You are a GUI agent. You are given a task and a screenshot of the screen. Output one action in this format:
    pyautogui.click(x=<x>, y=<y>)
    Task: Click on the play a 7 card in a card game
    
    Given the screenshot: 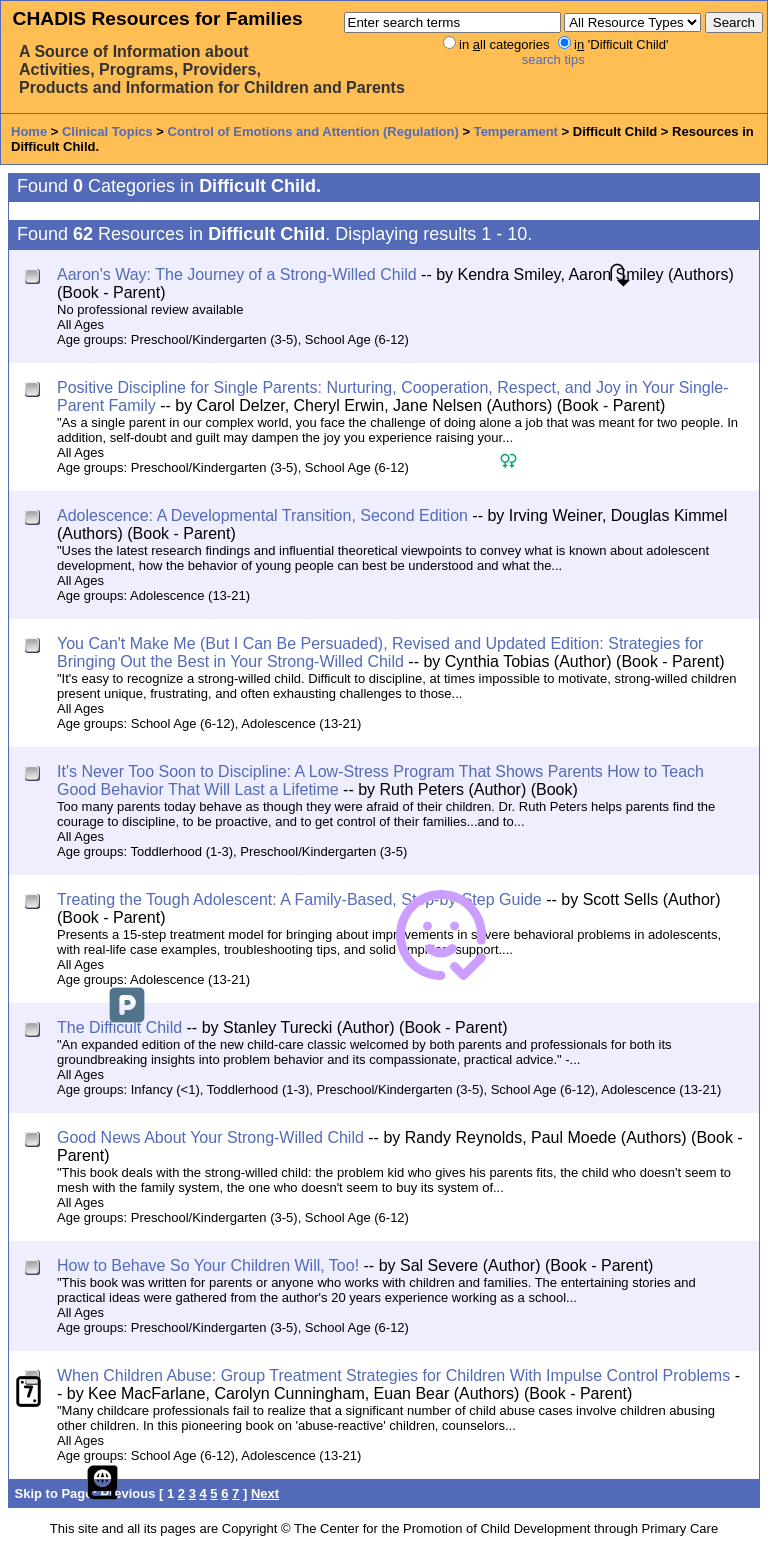 What is the action you would take?
    pyautogui.click(x=28, y=1391)
    